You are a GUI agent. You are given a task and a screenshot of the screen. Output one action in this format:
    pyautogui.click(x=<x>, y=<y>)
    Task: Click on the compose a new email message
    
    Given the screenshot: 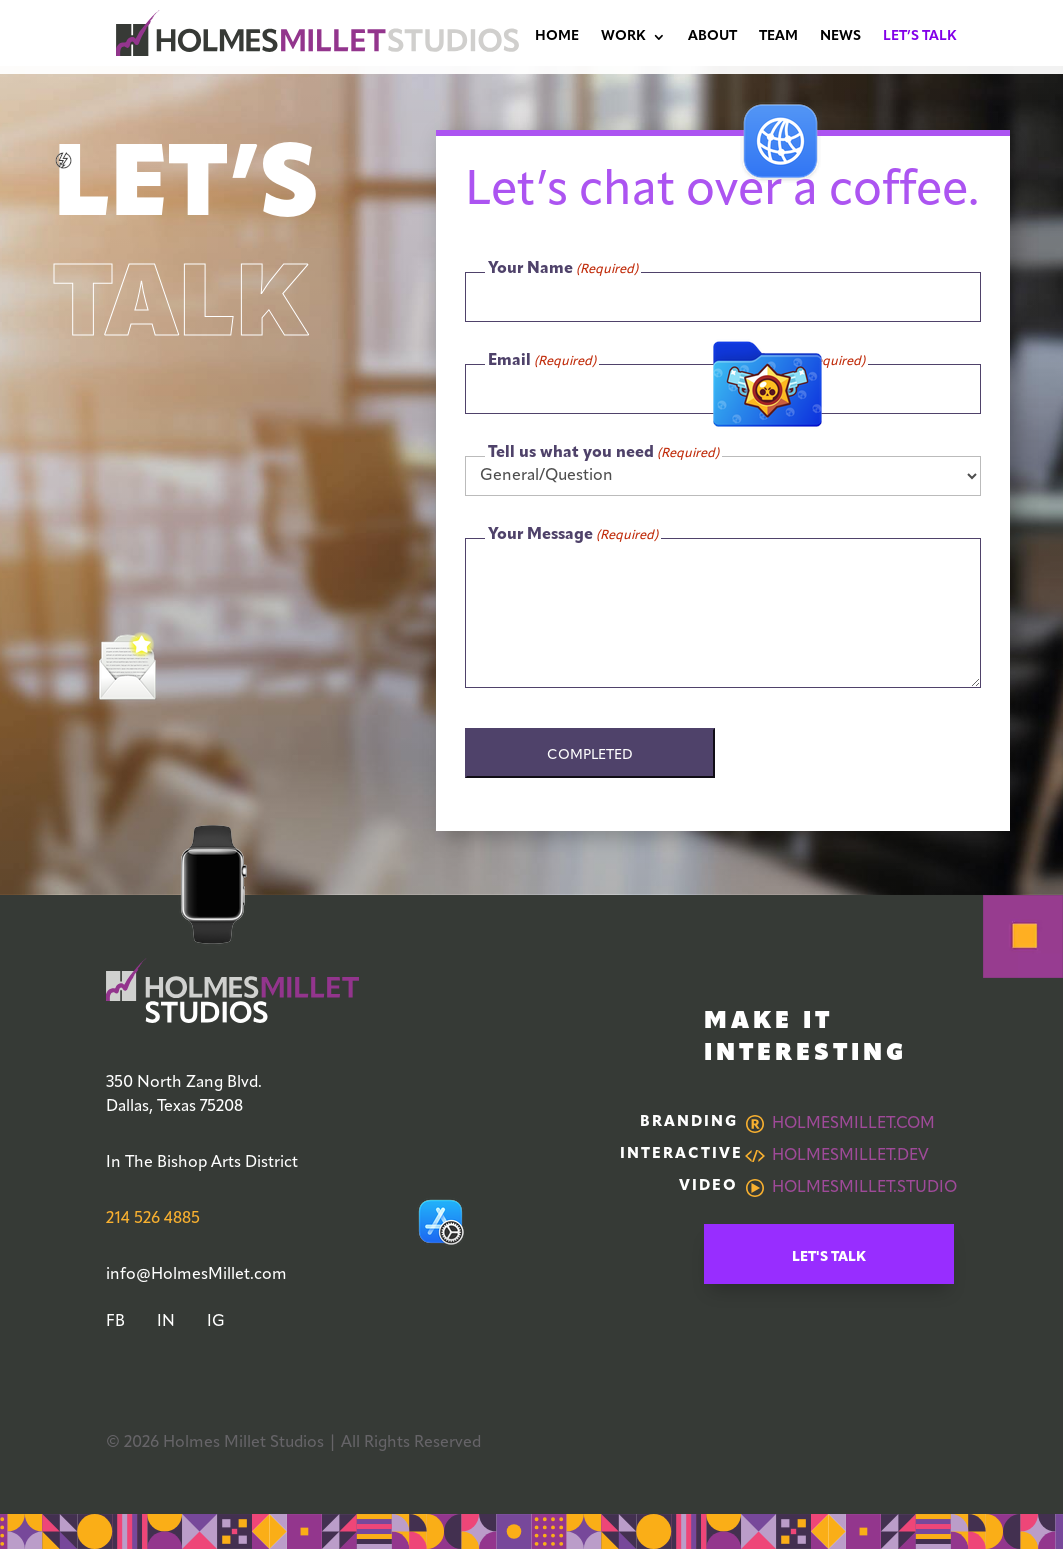 What is the action you would take?
    pyautogui.click(x=127, y=668)
    